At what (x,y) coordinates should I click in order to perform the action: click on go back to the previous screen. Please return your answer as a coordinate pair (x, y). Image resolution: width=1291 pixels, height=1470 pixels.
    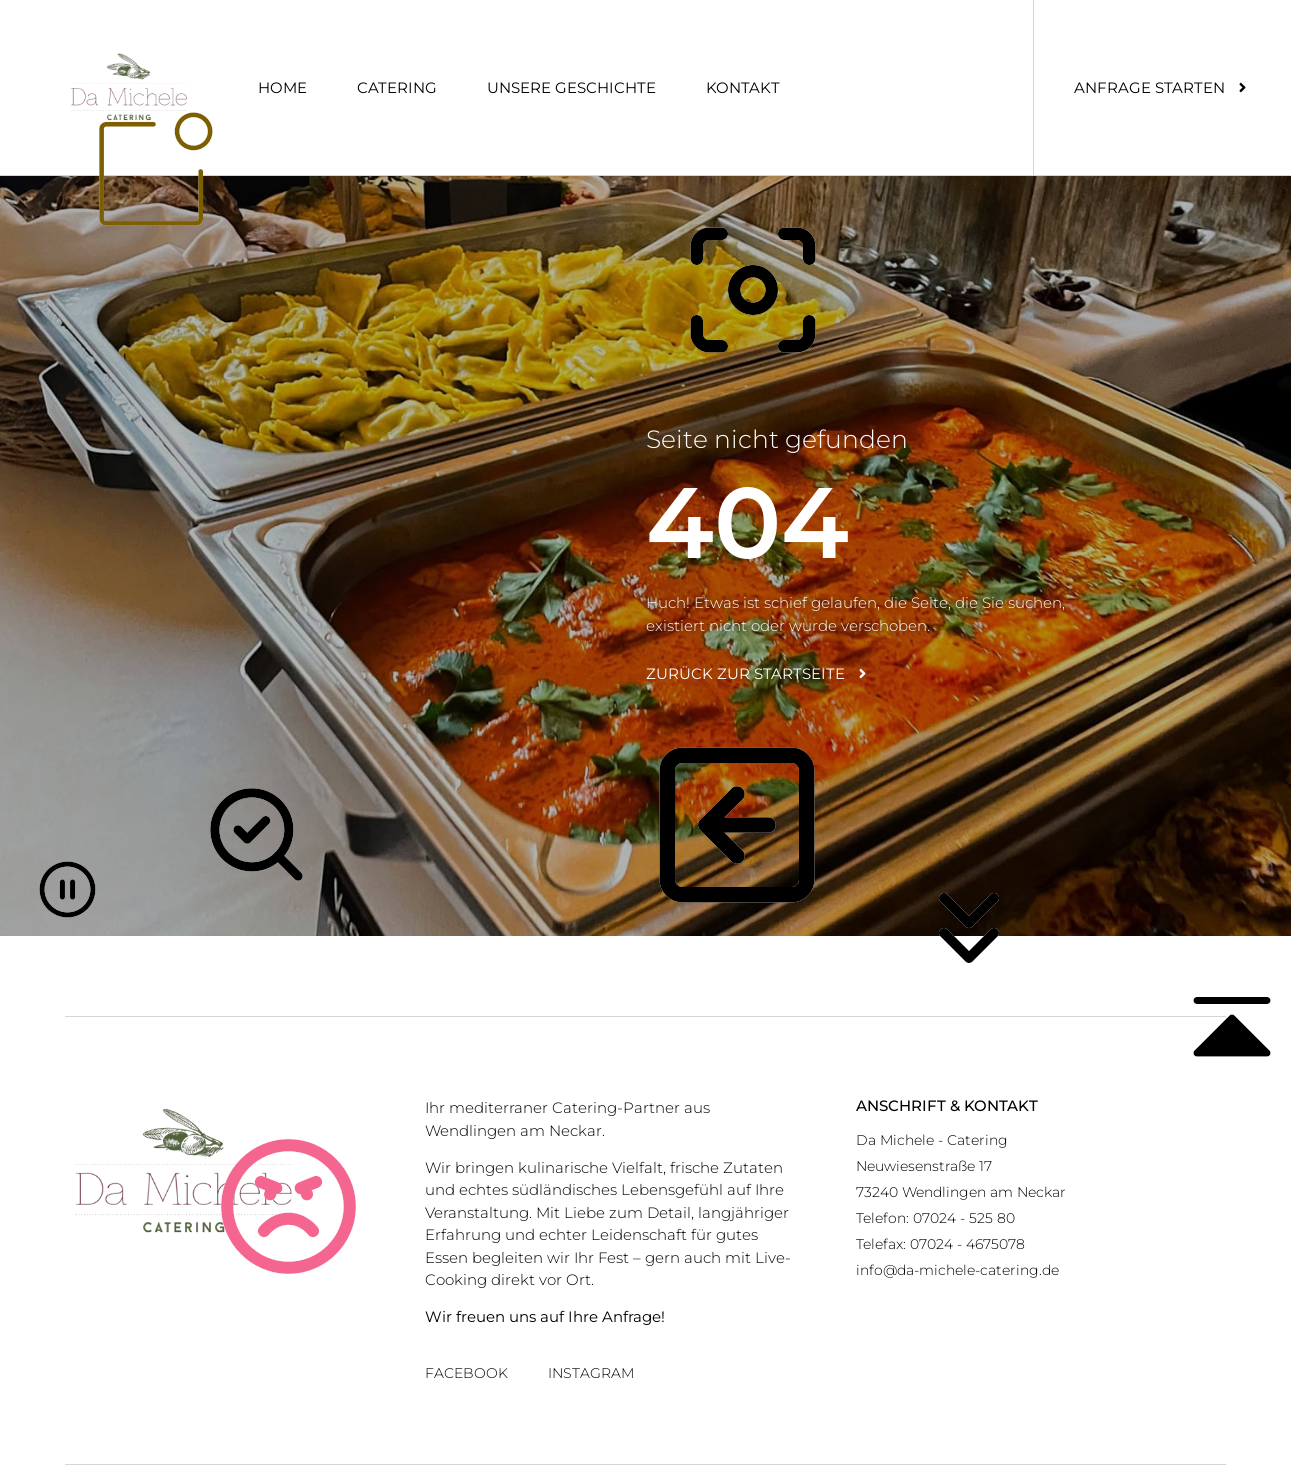
    Looking at the image, I should click on (737, 825).